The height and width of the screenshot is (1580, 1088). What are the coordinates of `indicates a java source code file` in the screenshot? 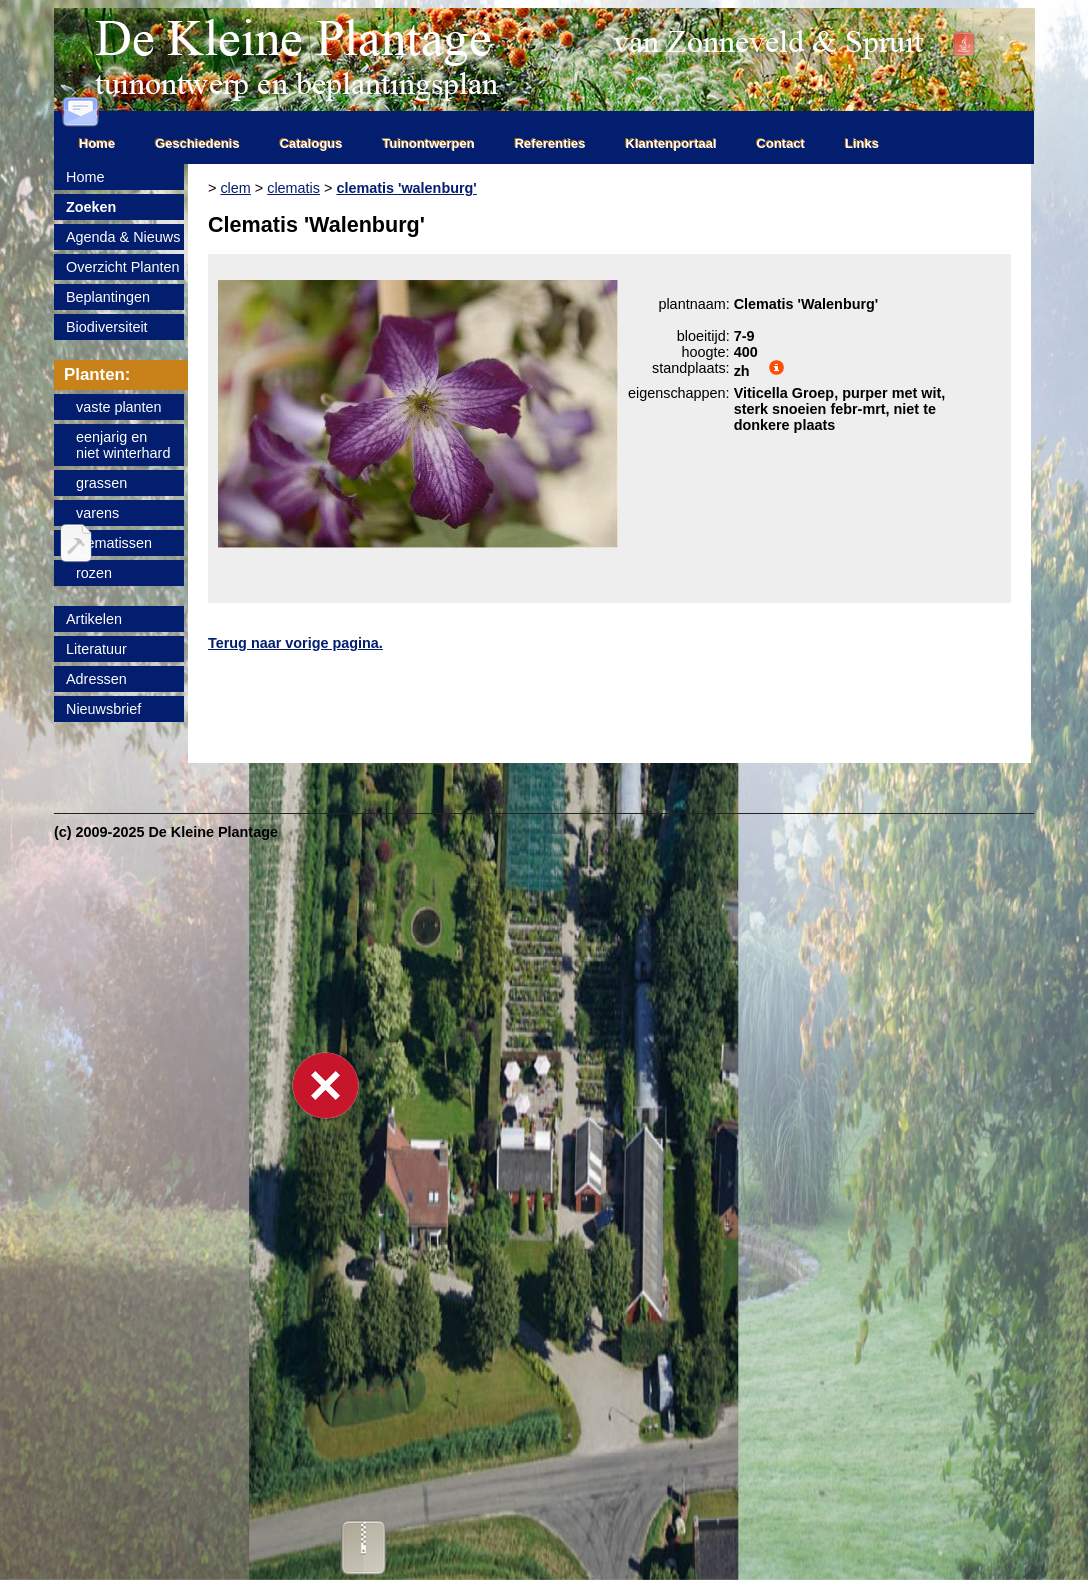 It's located at (964, 44).